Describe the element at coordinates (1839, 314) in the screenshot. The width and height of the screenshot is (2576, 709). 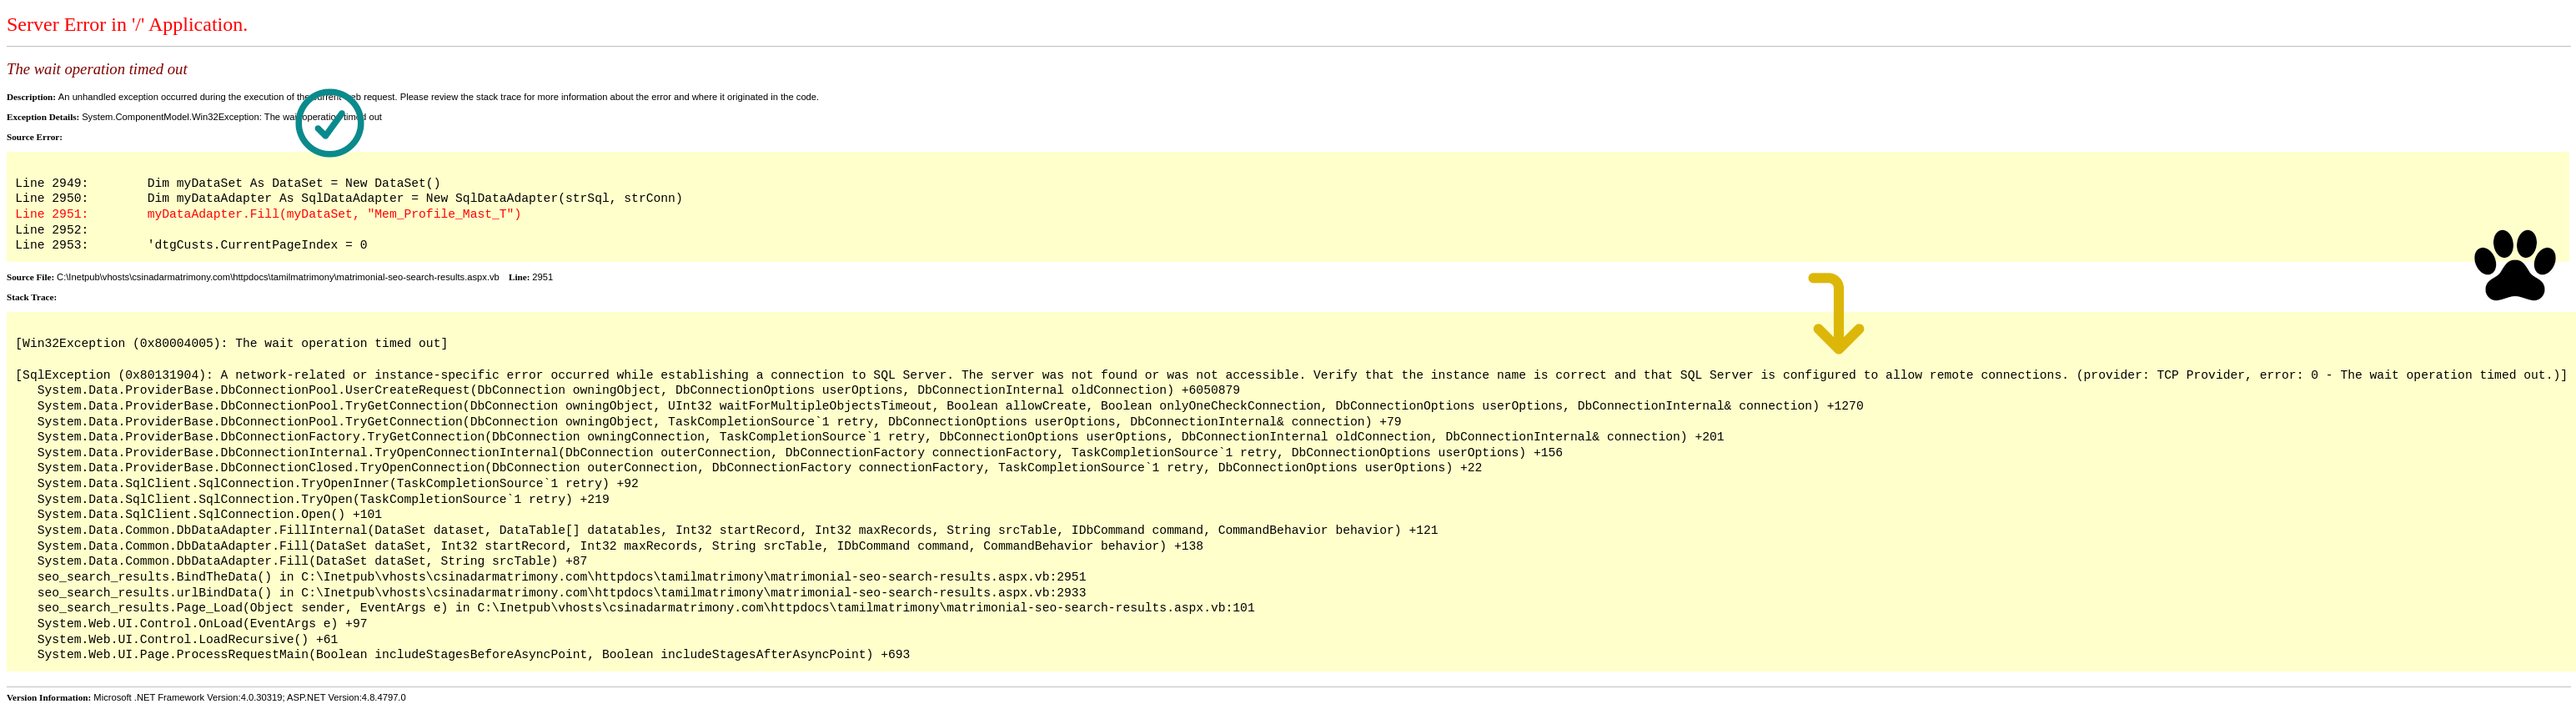
I see `move item down one level` at that location.